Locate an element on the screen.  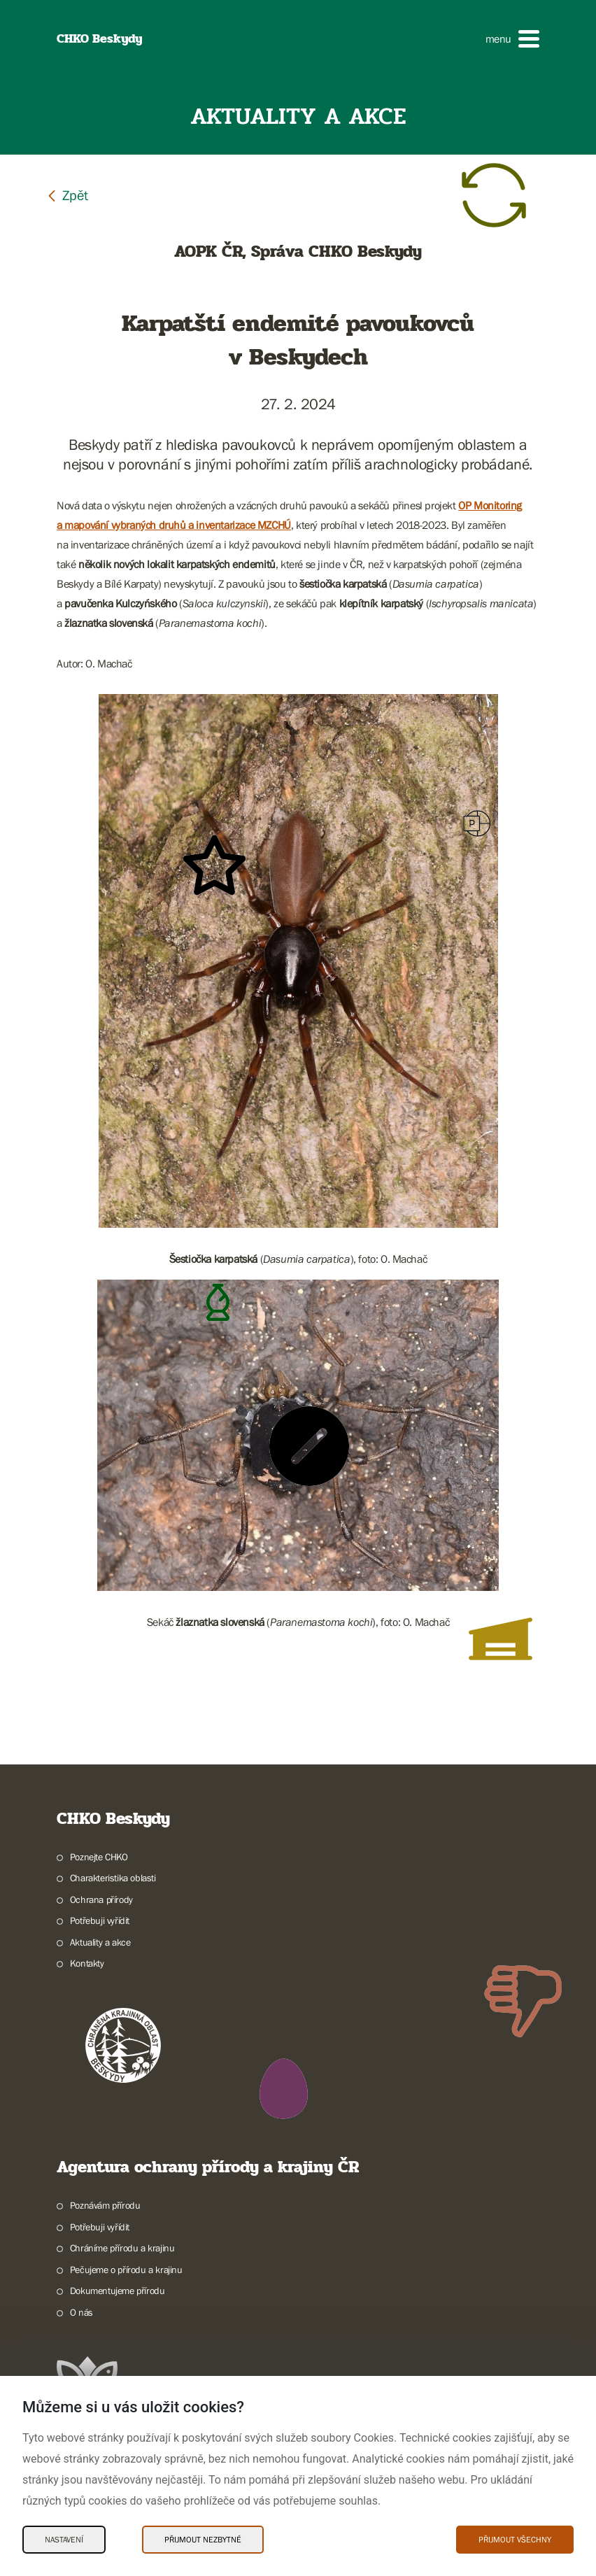
indicates egg or egg-containing ingredient is located at coordinates (283, 2088).